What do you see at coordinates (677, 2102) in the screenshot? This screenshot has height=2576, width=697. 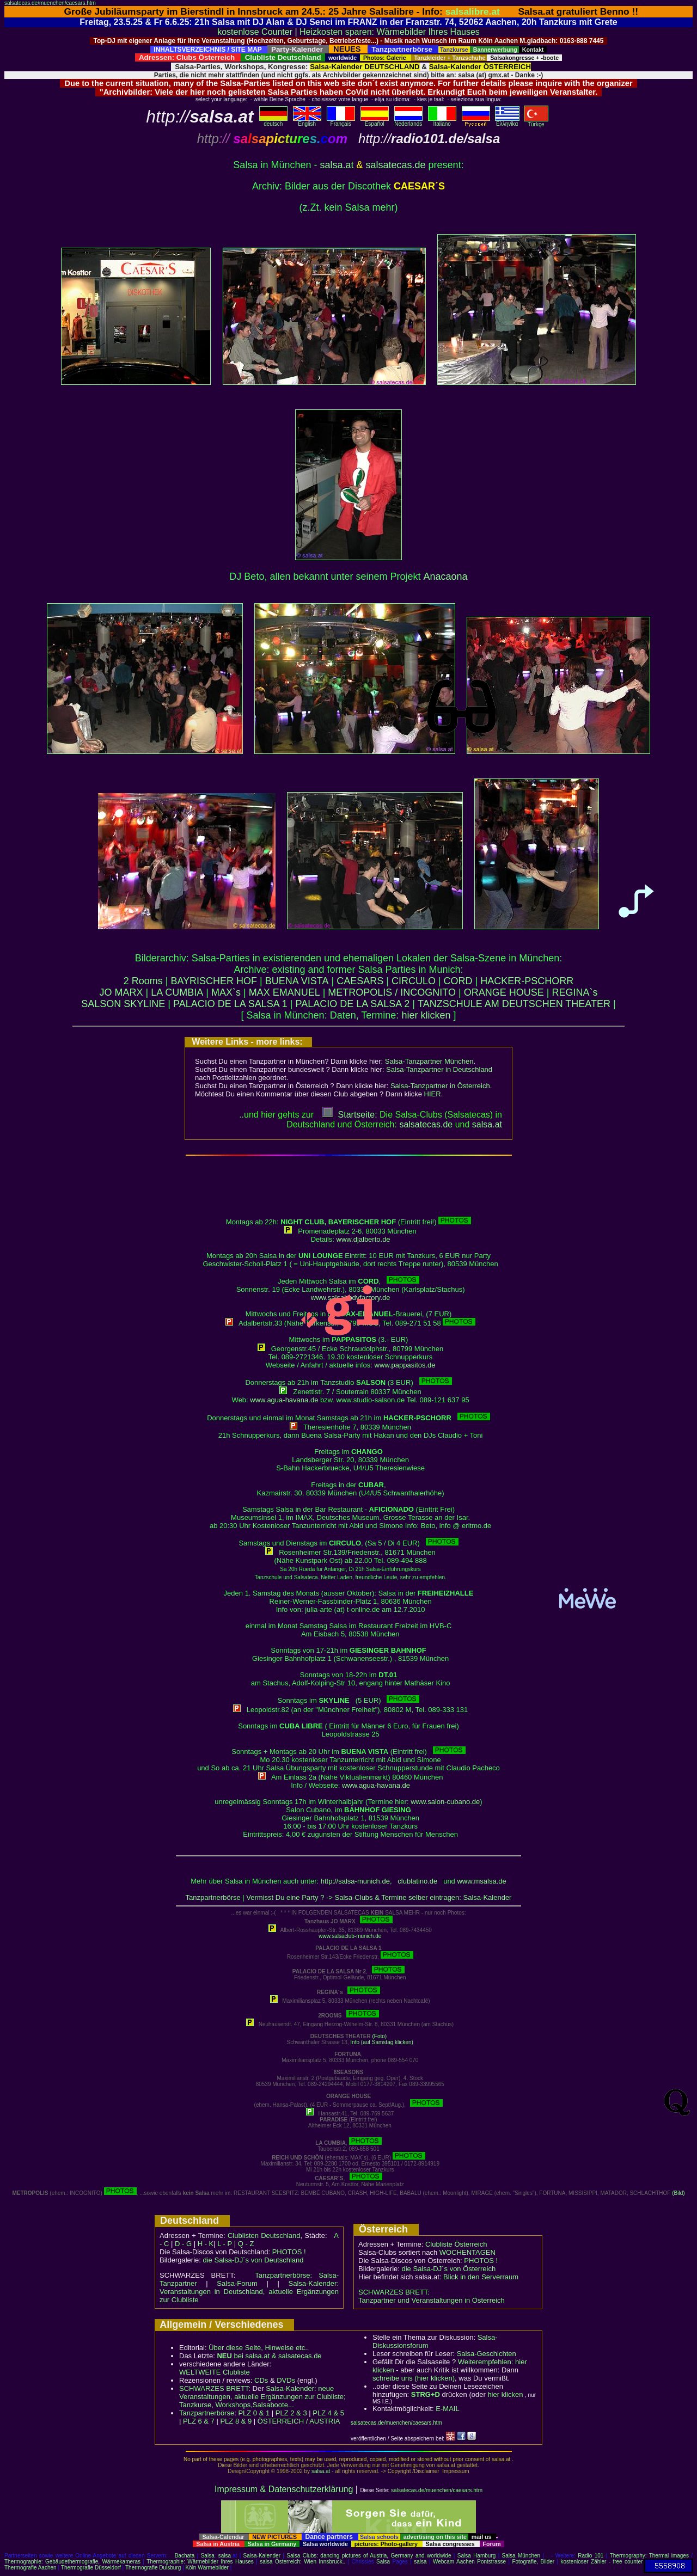 I see `open the Quora app` at bounding box center [677, 2102].